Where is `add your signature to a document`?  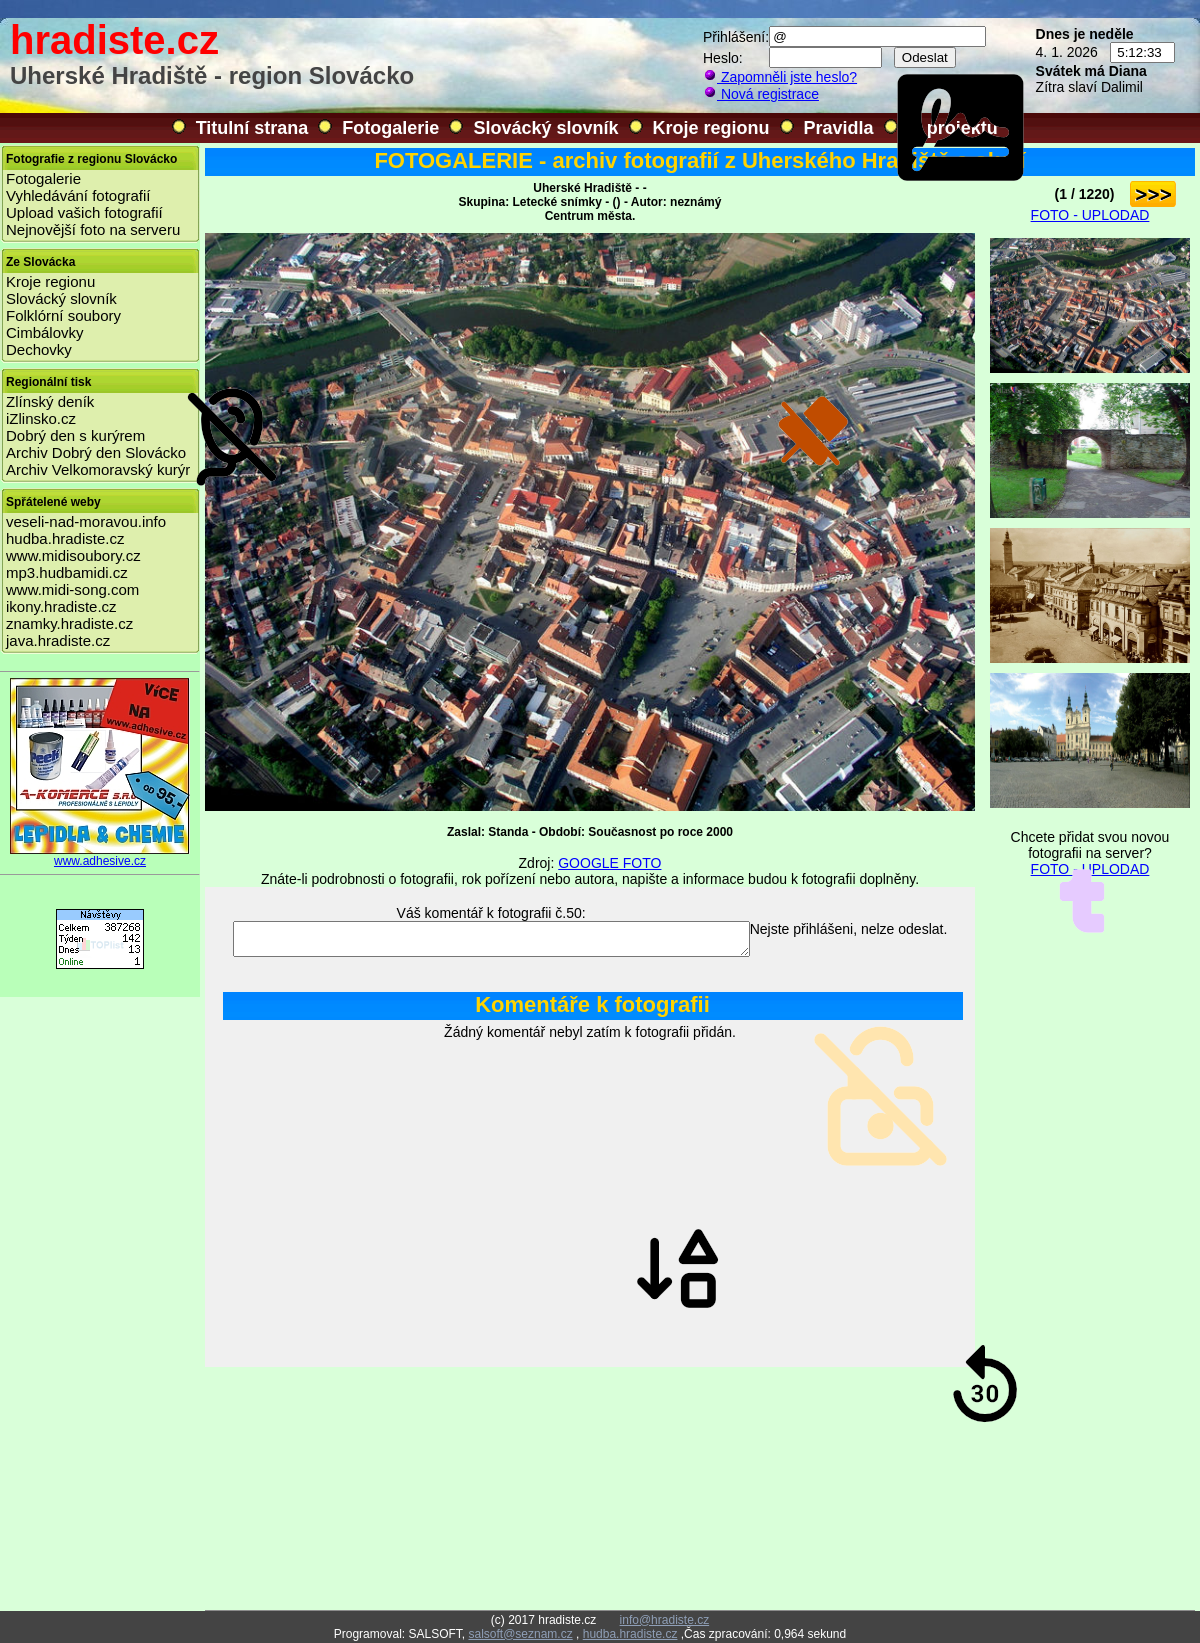 add your signature to a document is located at coordinates (960, 127).